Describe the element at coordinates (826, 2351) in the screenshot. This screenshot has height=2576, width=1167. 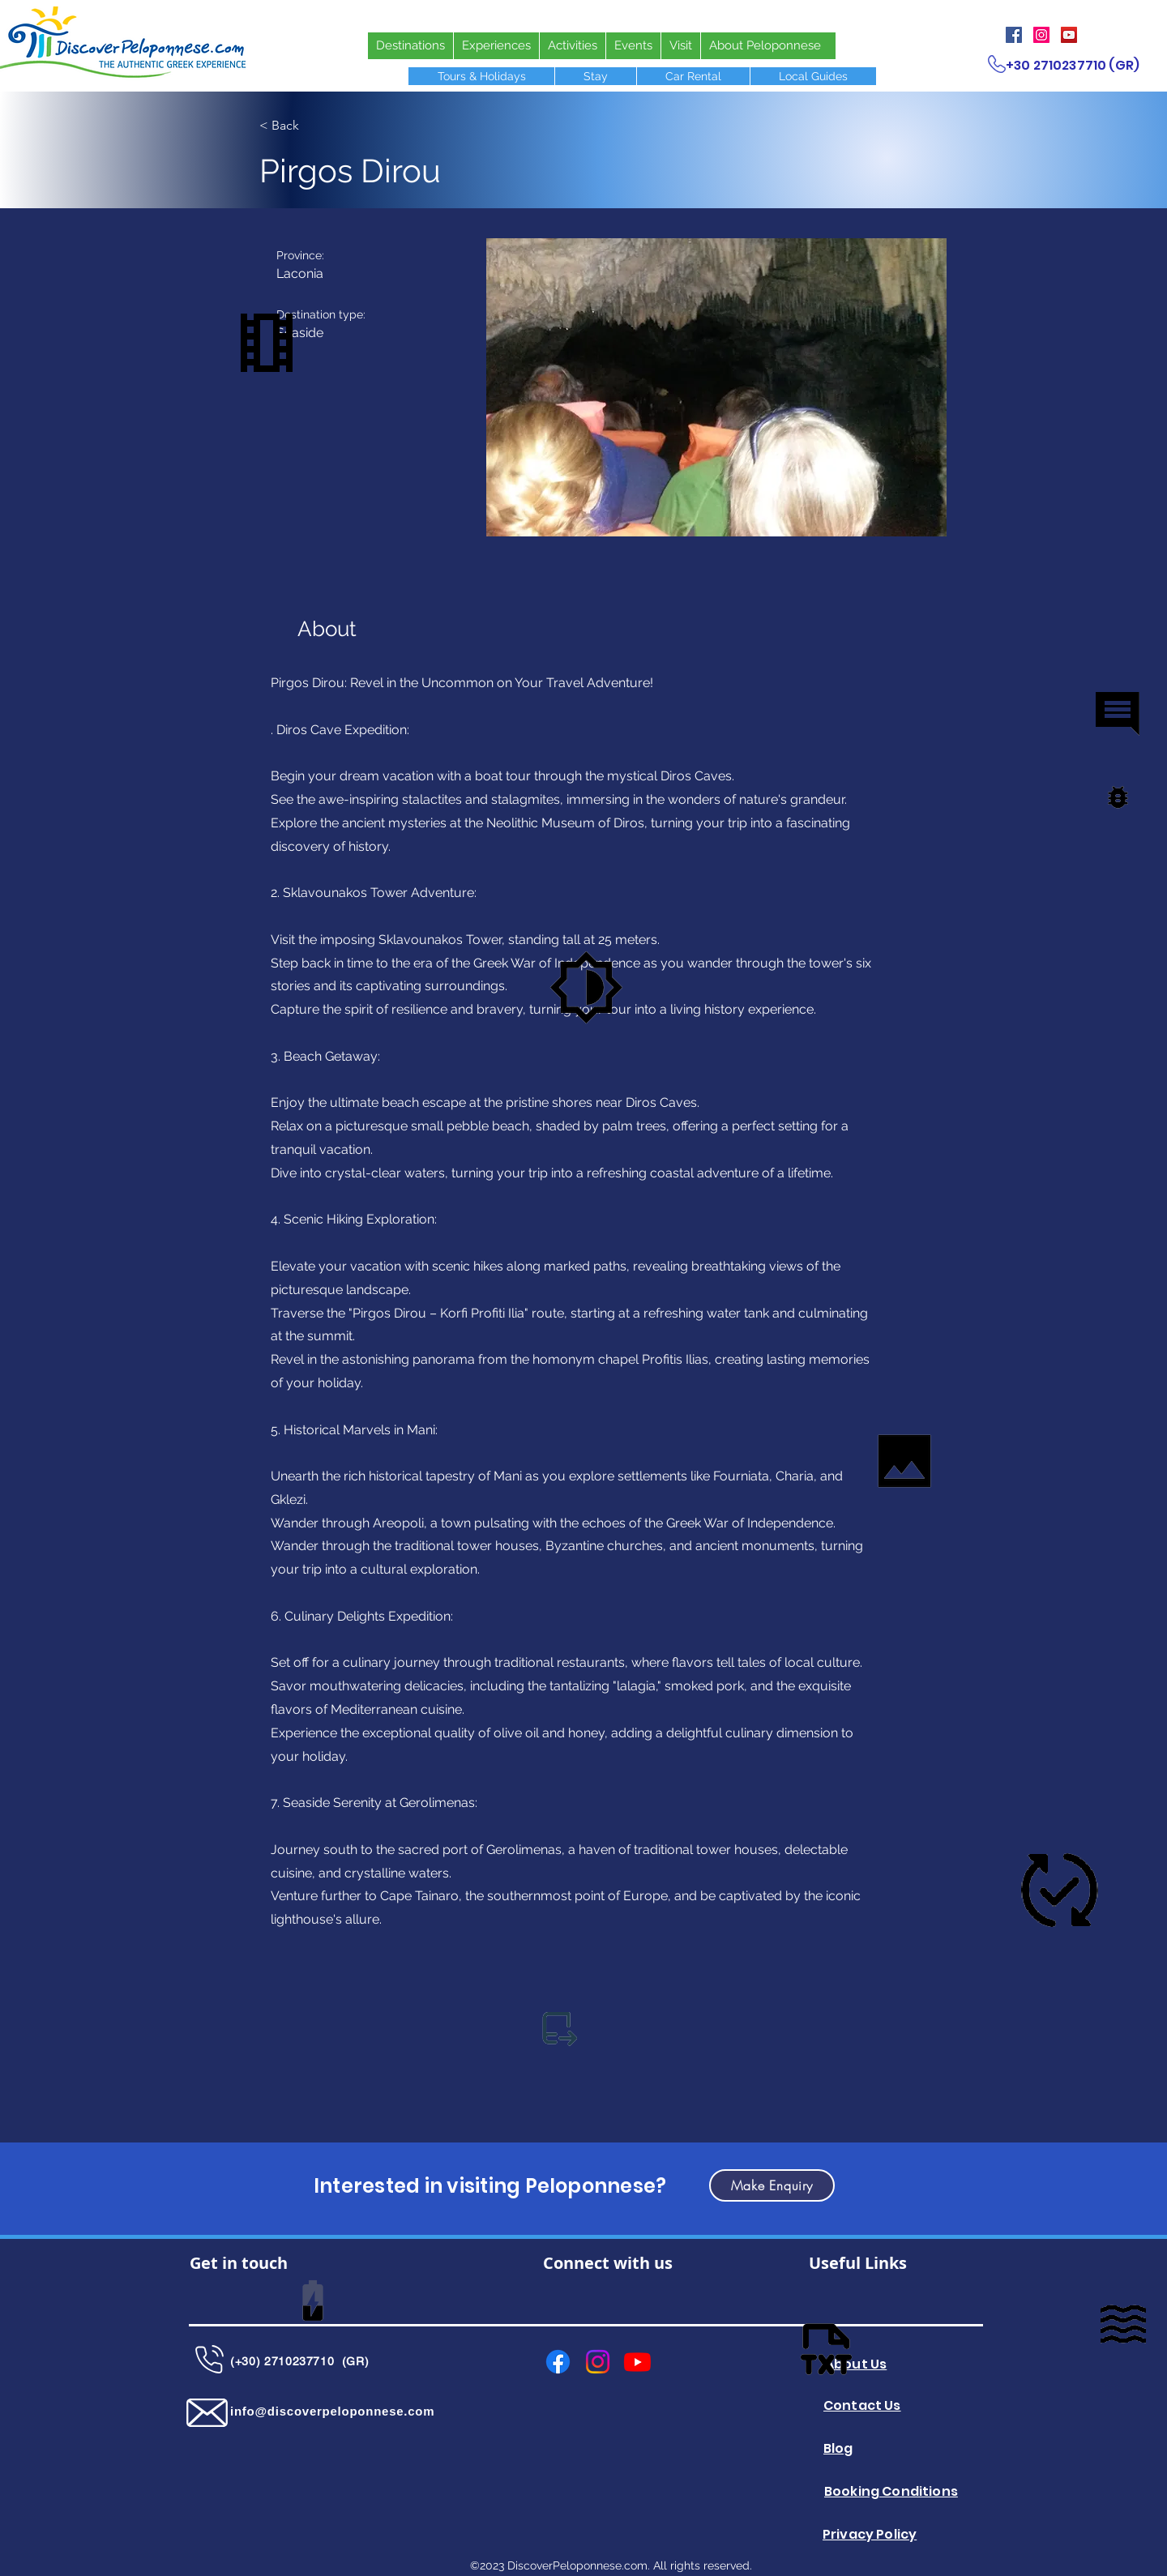
I see `open a text file` at that location.